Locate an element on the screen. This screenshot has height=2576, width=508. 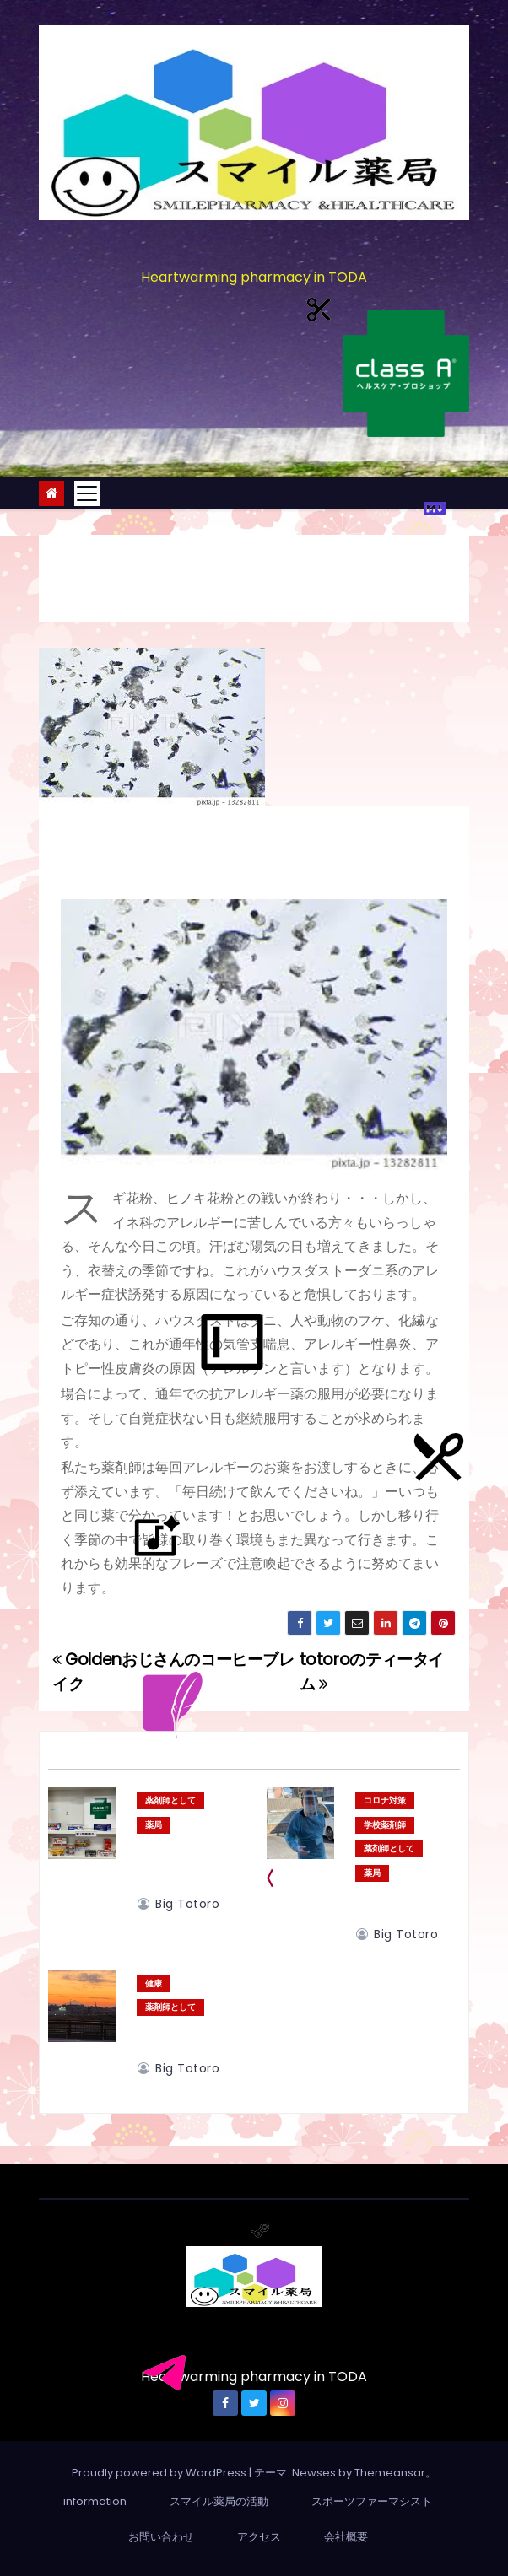
format text using markdown is located at coordinates (435, 509).